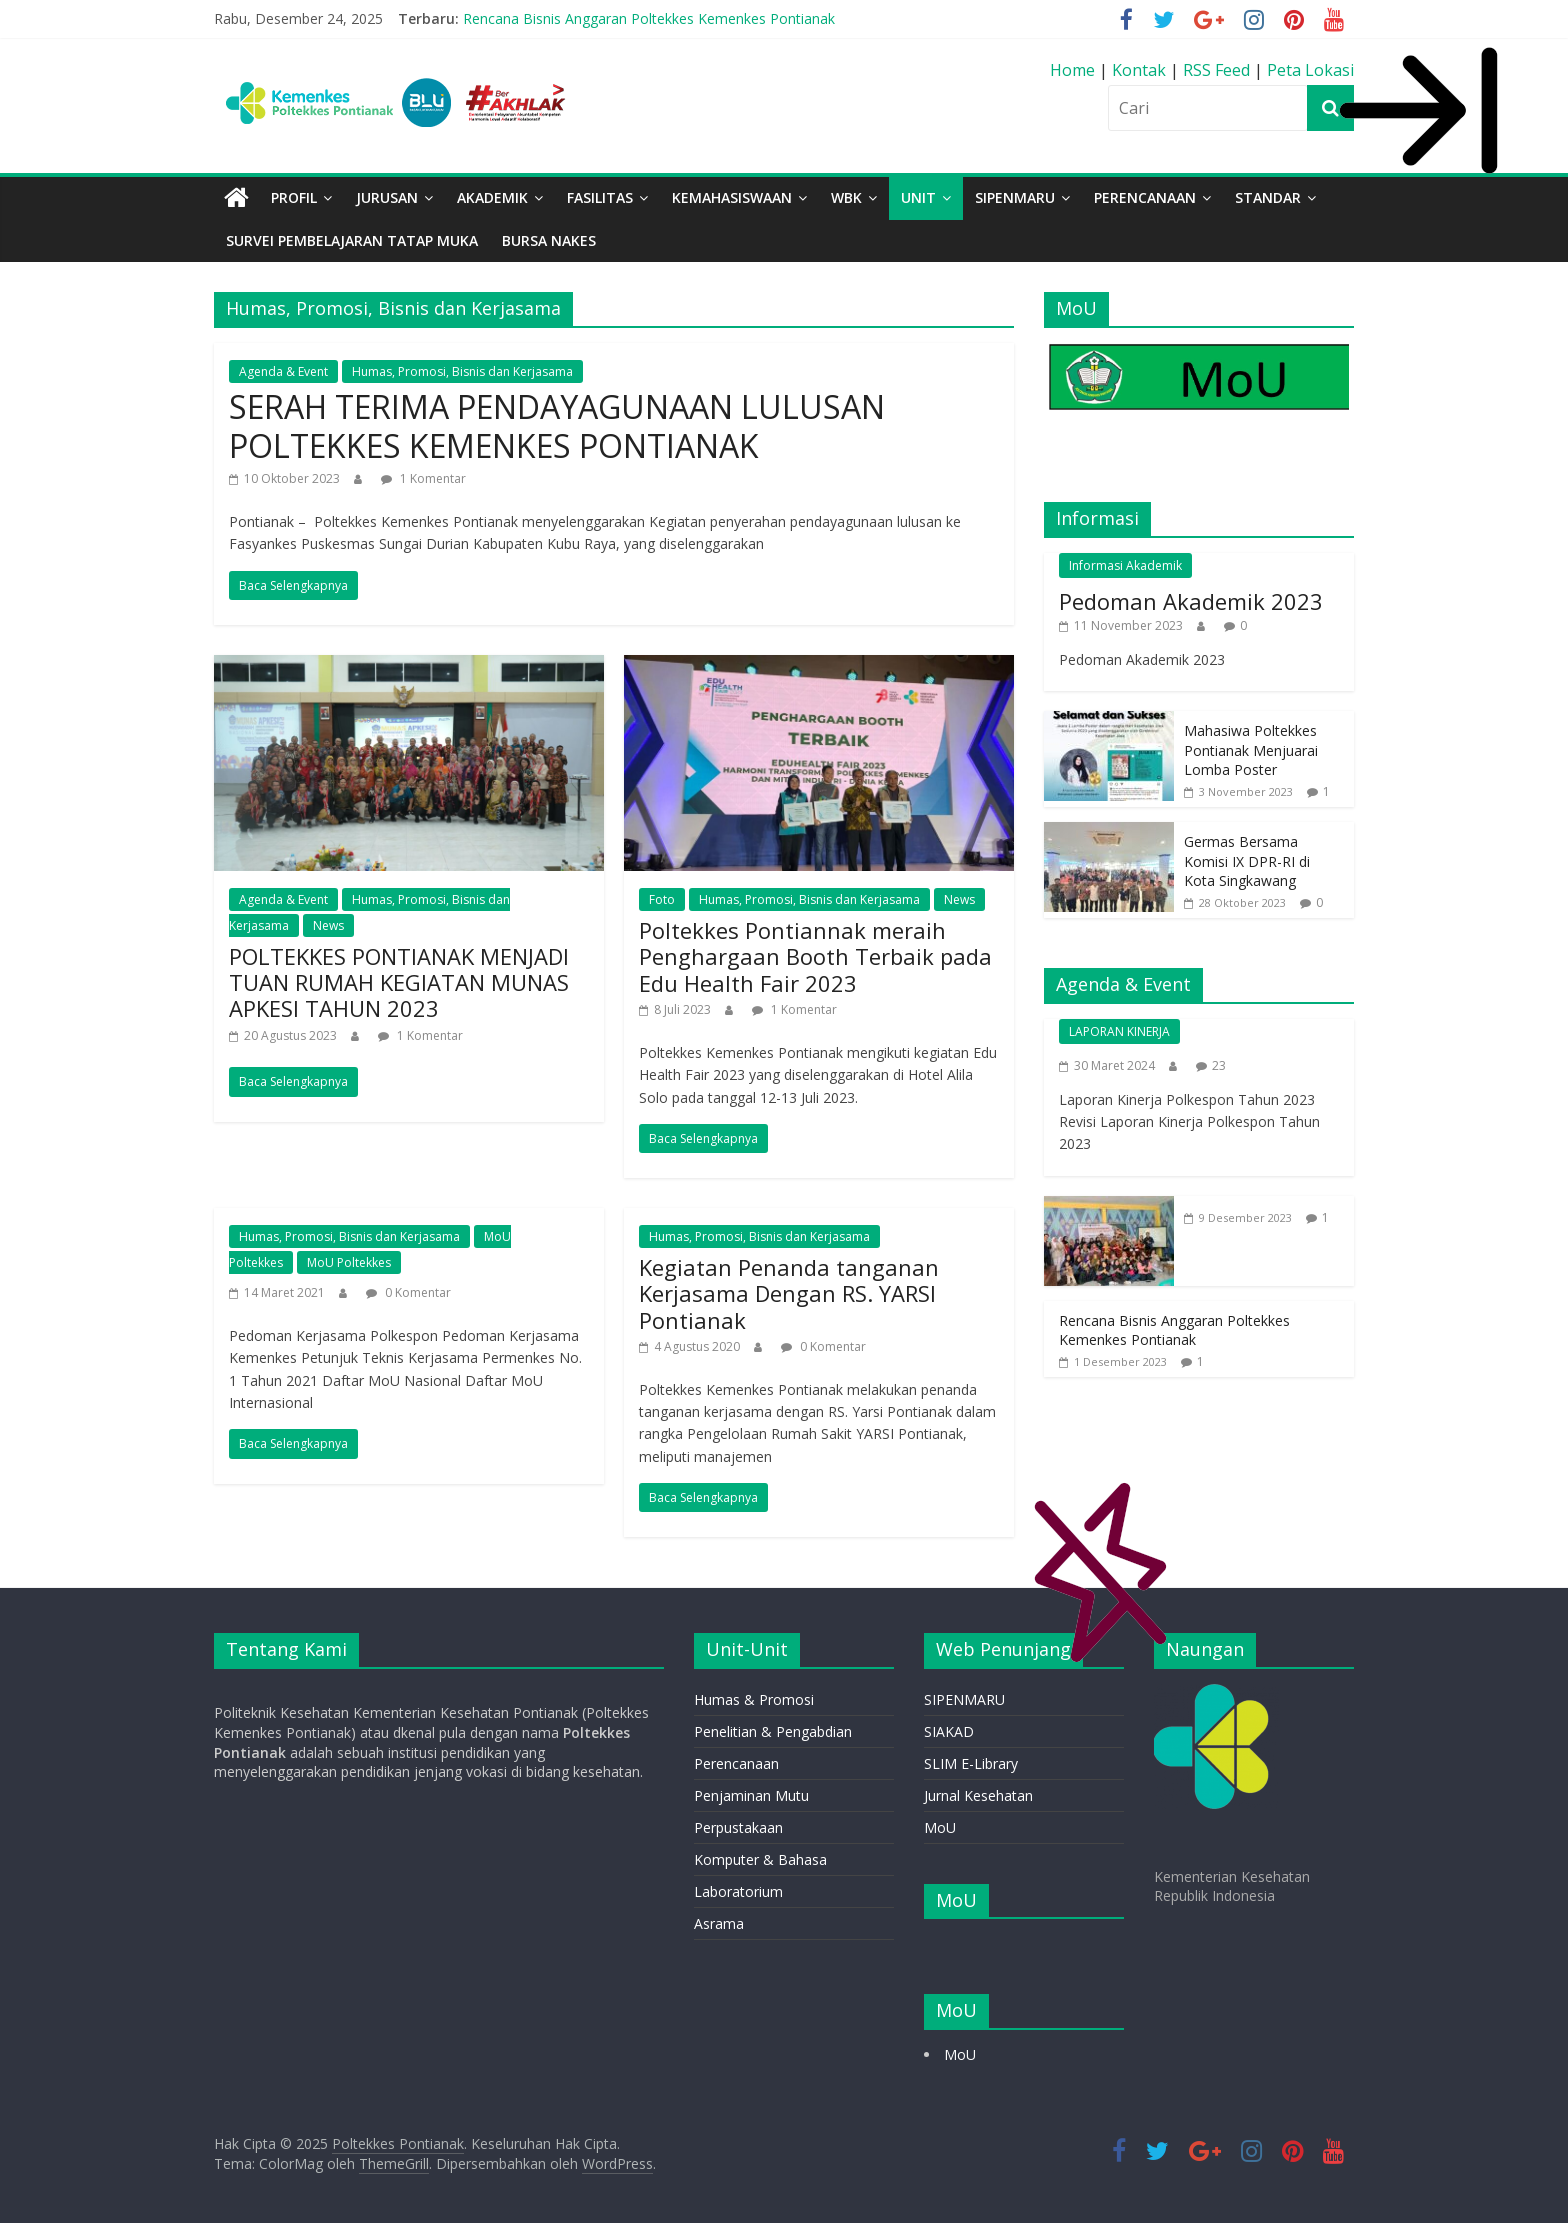 The width and height of the screenshot is (1568, 2223). I want to click on disable flash or lightning mode, so click(1100, 1572).